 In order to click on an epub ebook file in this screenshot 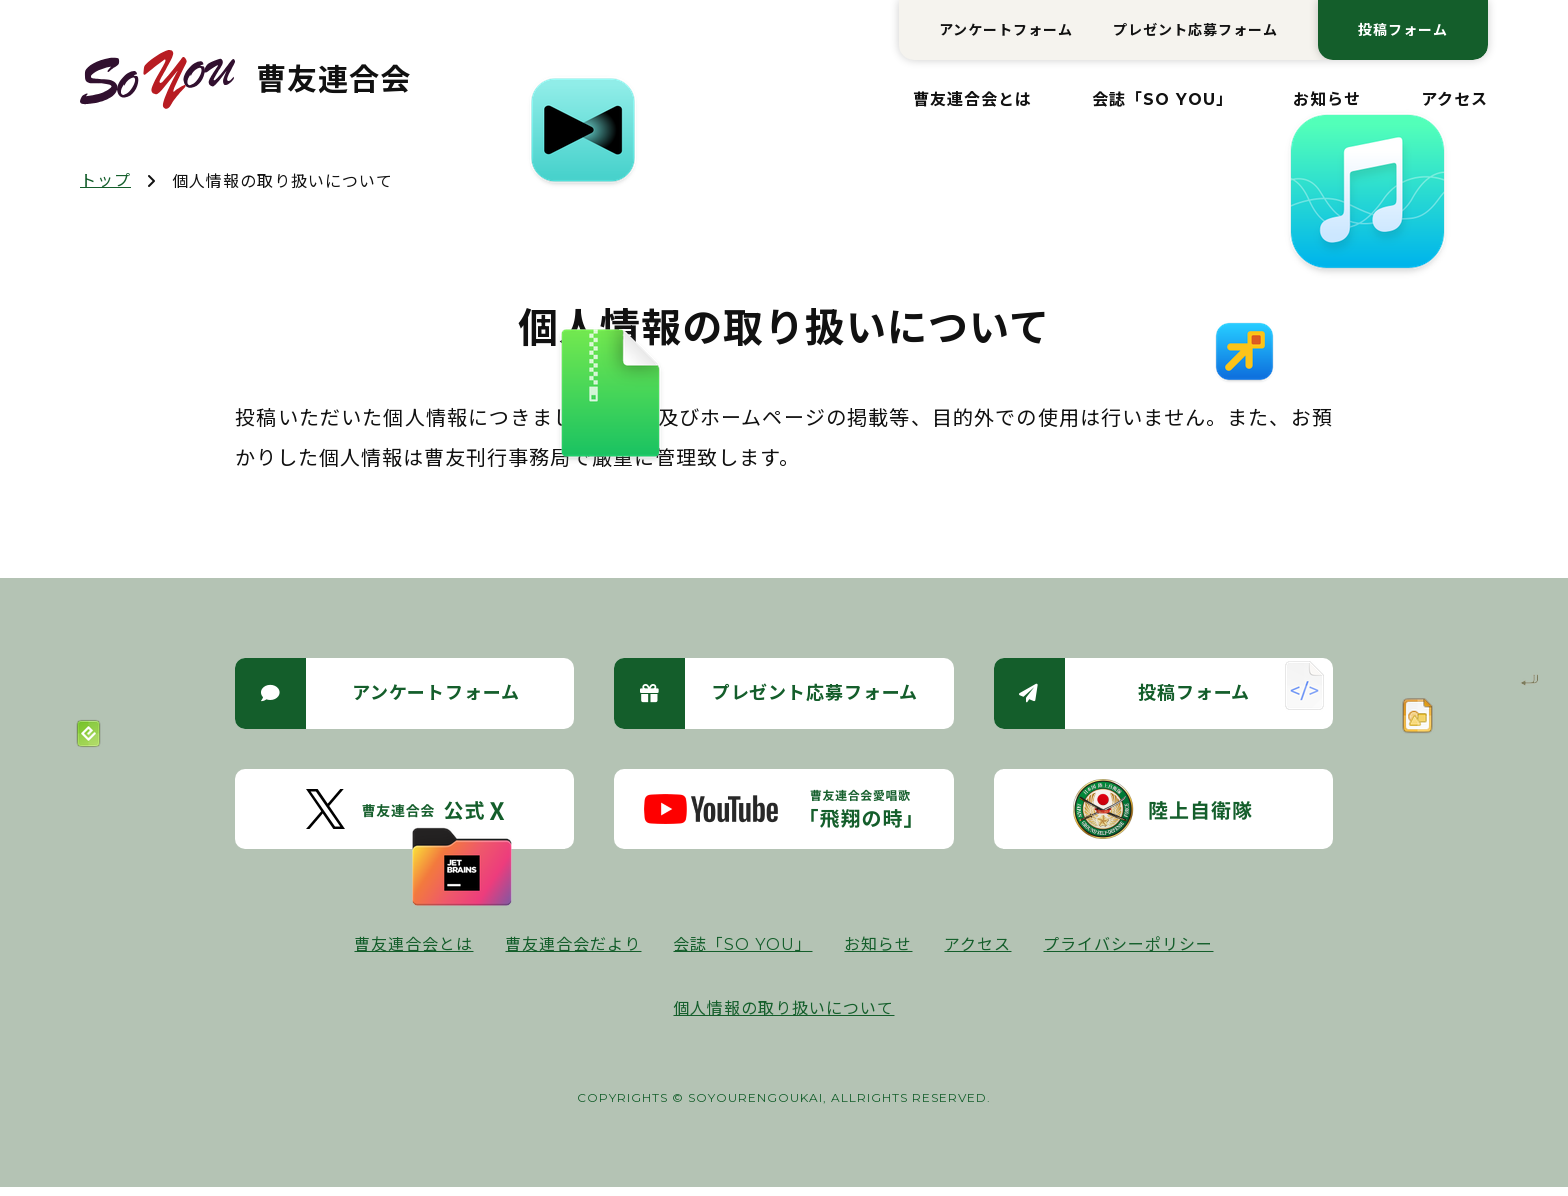, I will do `click(88, 733)`.